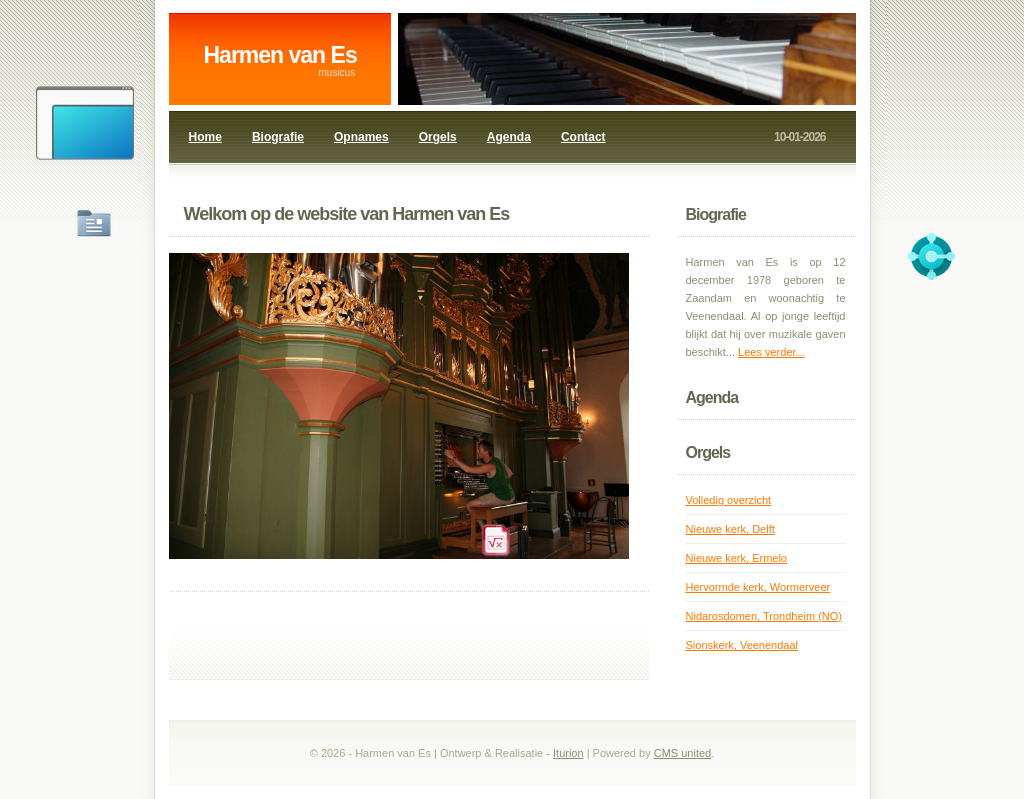 Image resolution: width=1024 pixels, height=799 pixels. What do you see at coordinates (496, 540) in the screenshot?
I see `libreoffice math formula file` at bounding box center [496, 540].